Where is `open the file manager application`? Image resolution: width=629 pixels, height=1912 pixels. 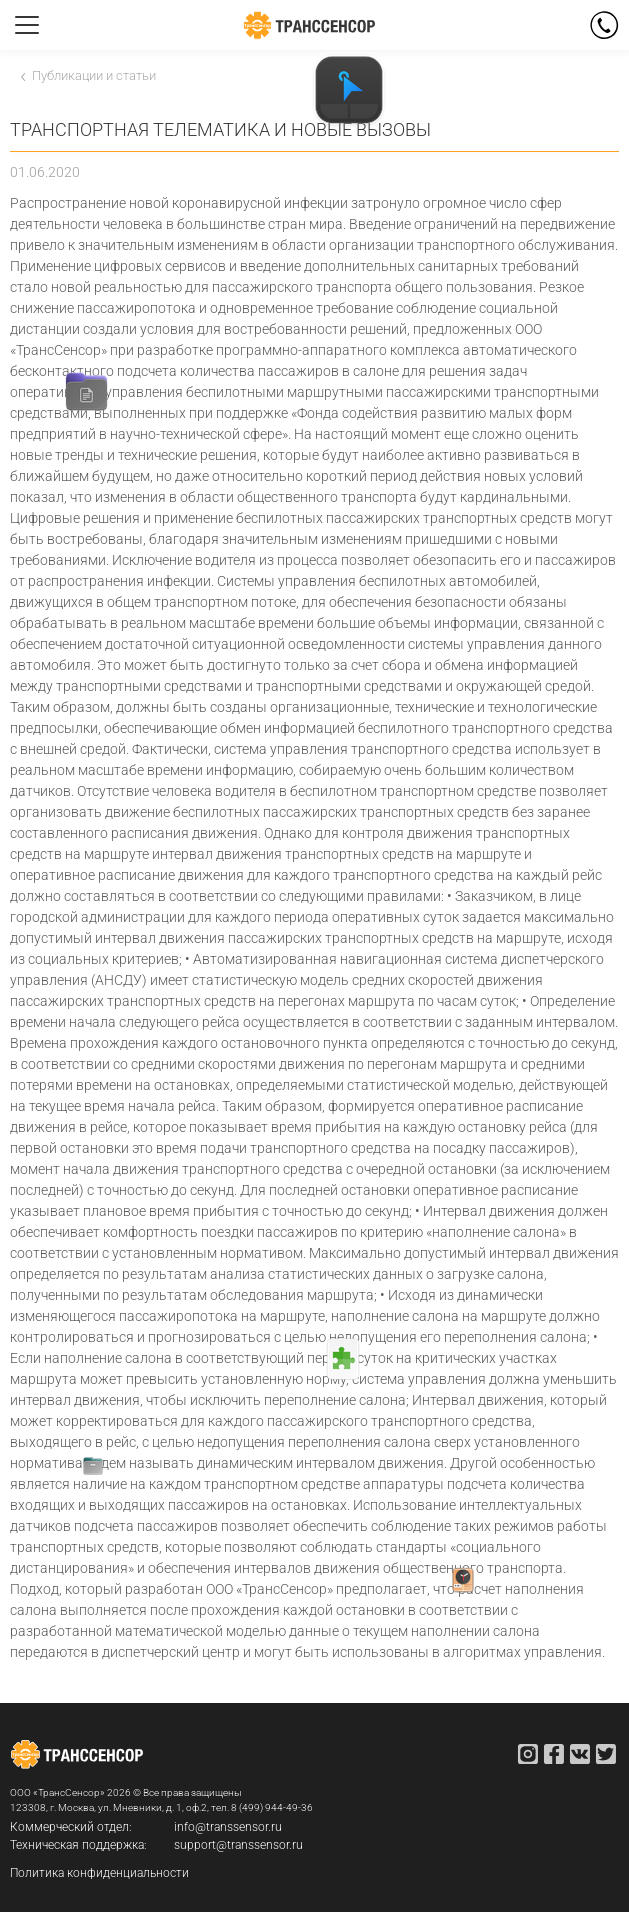
open the file manager application is located at coordinates (93, 1466).